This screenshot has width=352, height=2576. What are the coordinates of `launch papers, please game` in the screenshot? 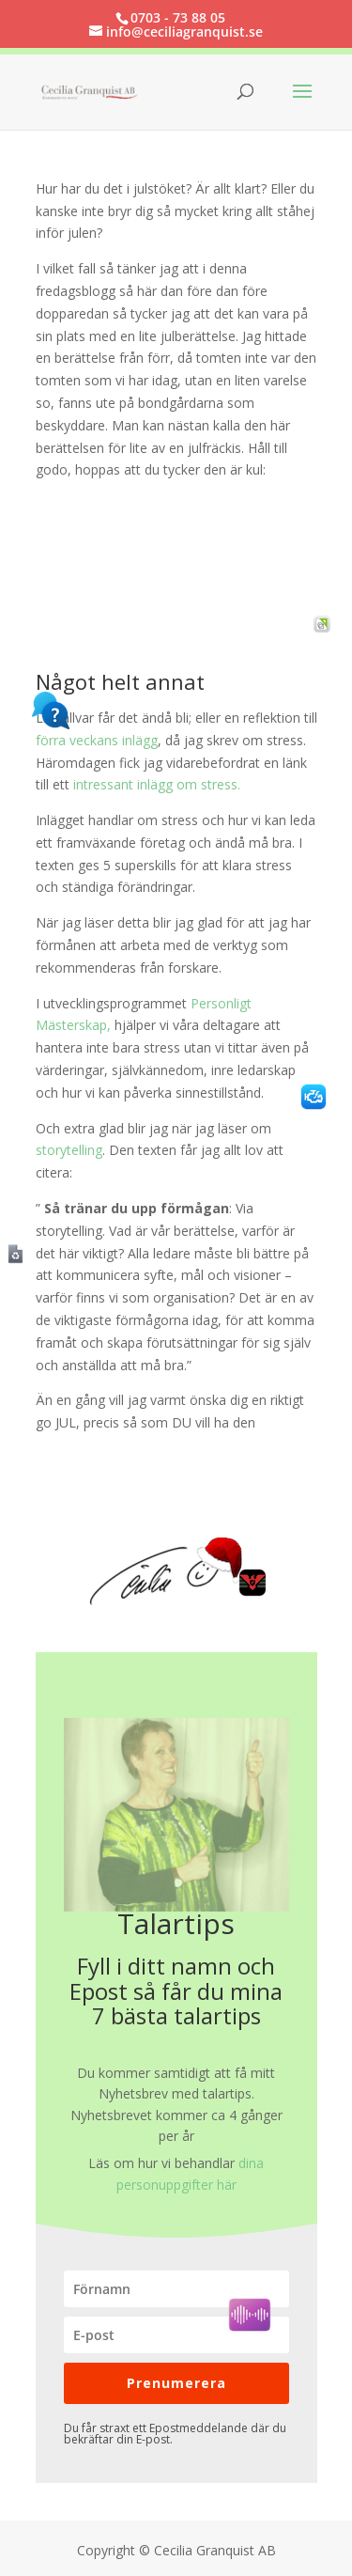 It's located at (253, 1583).